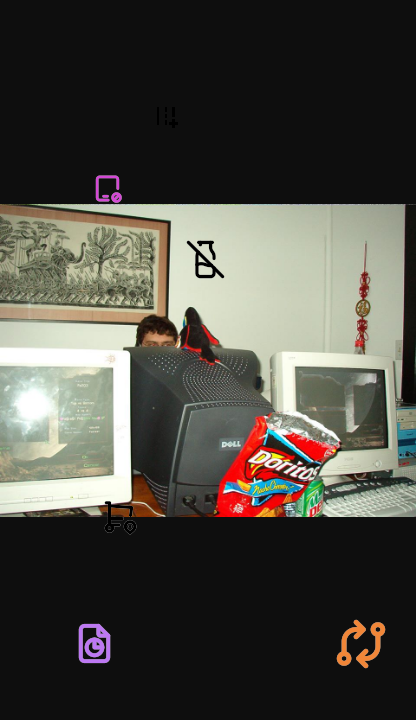  Describe the element at coordinates (361, 644) in the screenshot. I see `swap or exchange items` at that location.